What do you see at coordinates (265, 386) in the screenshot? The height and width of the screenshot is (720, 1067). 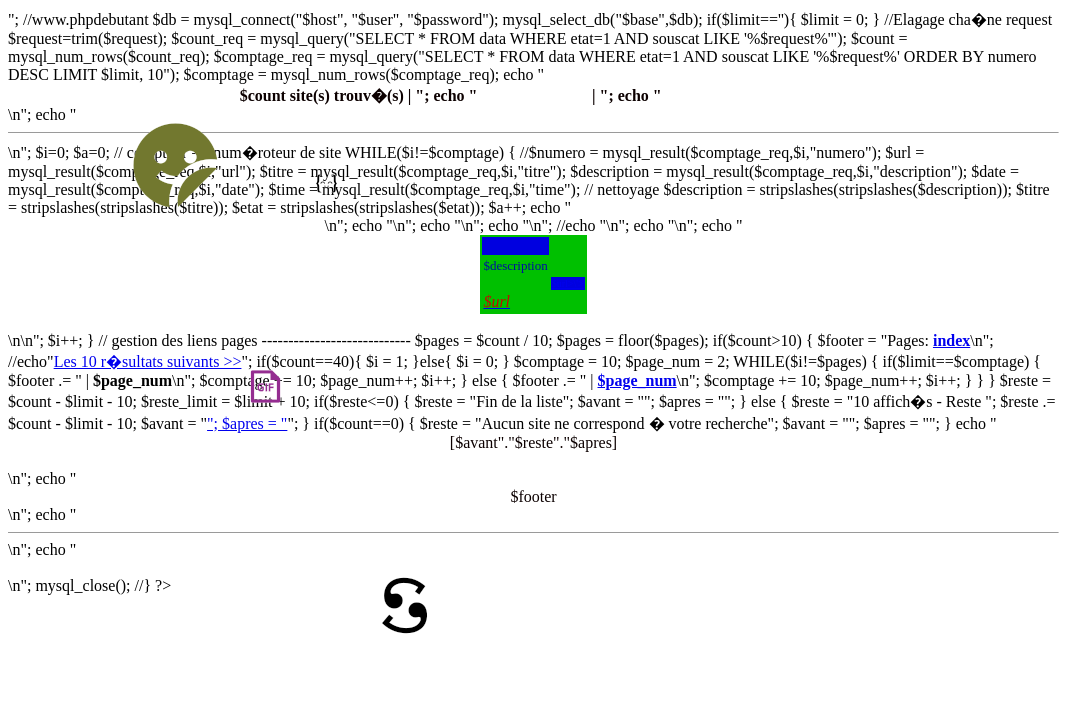 I see `attach a GIF file` at bounding box center [265, 386].